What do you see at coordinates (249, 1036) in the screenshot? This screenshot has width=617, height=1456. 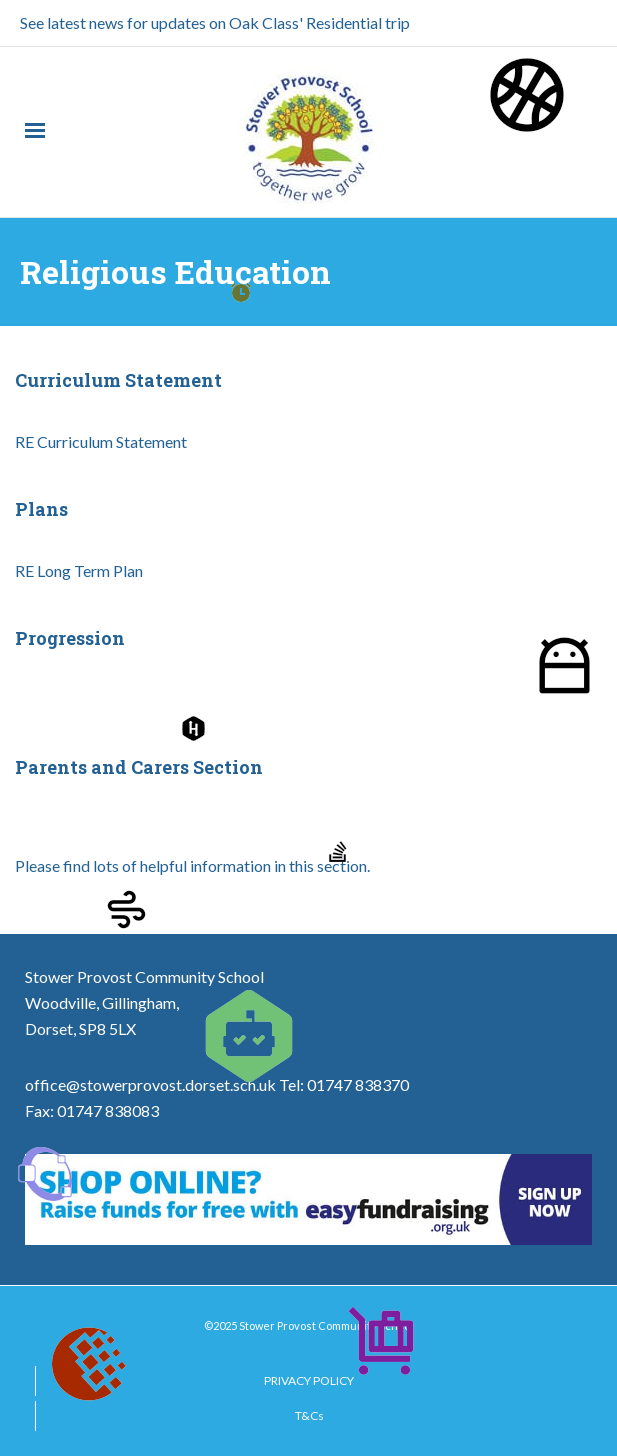 I see `GitHub Dependabot automated dependency updates` at bounding box center [249, 1036].